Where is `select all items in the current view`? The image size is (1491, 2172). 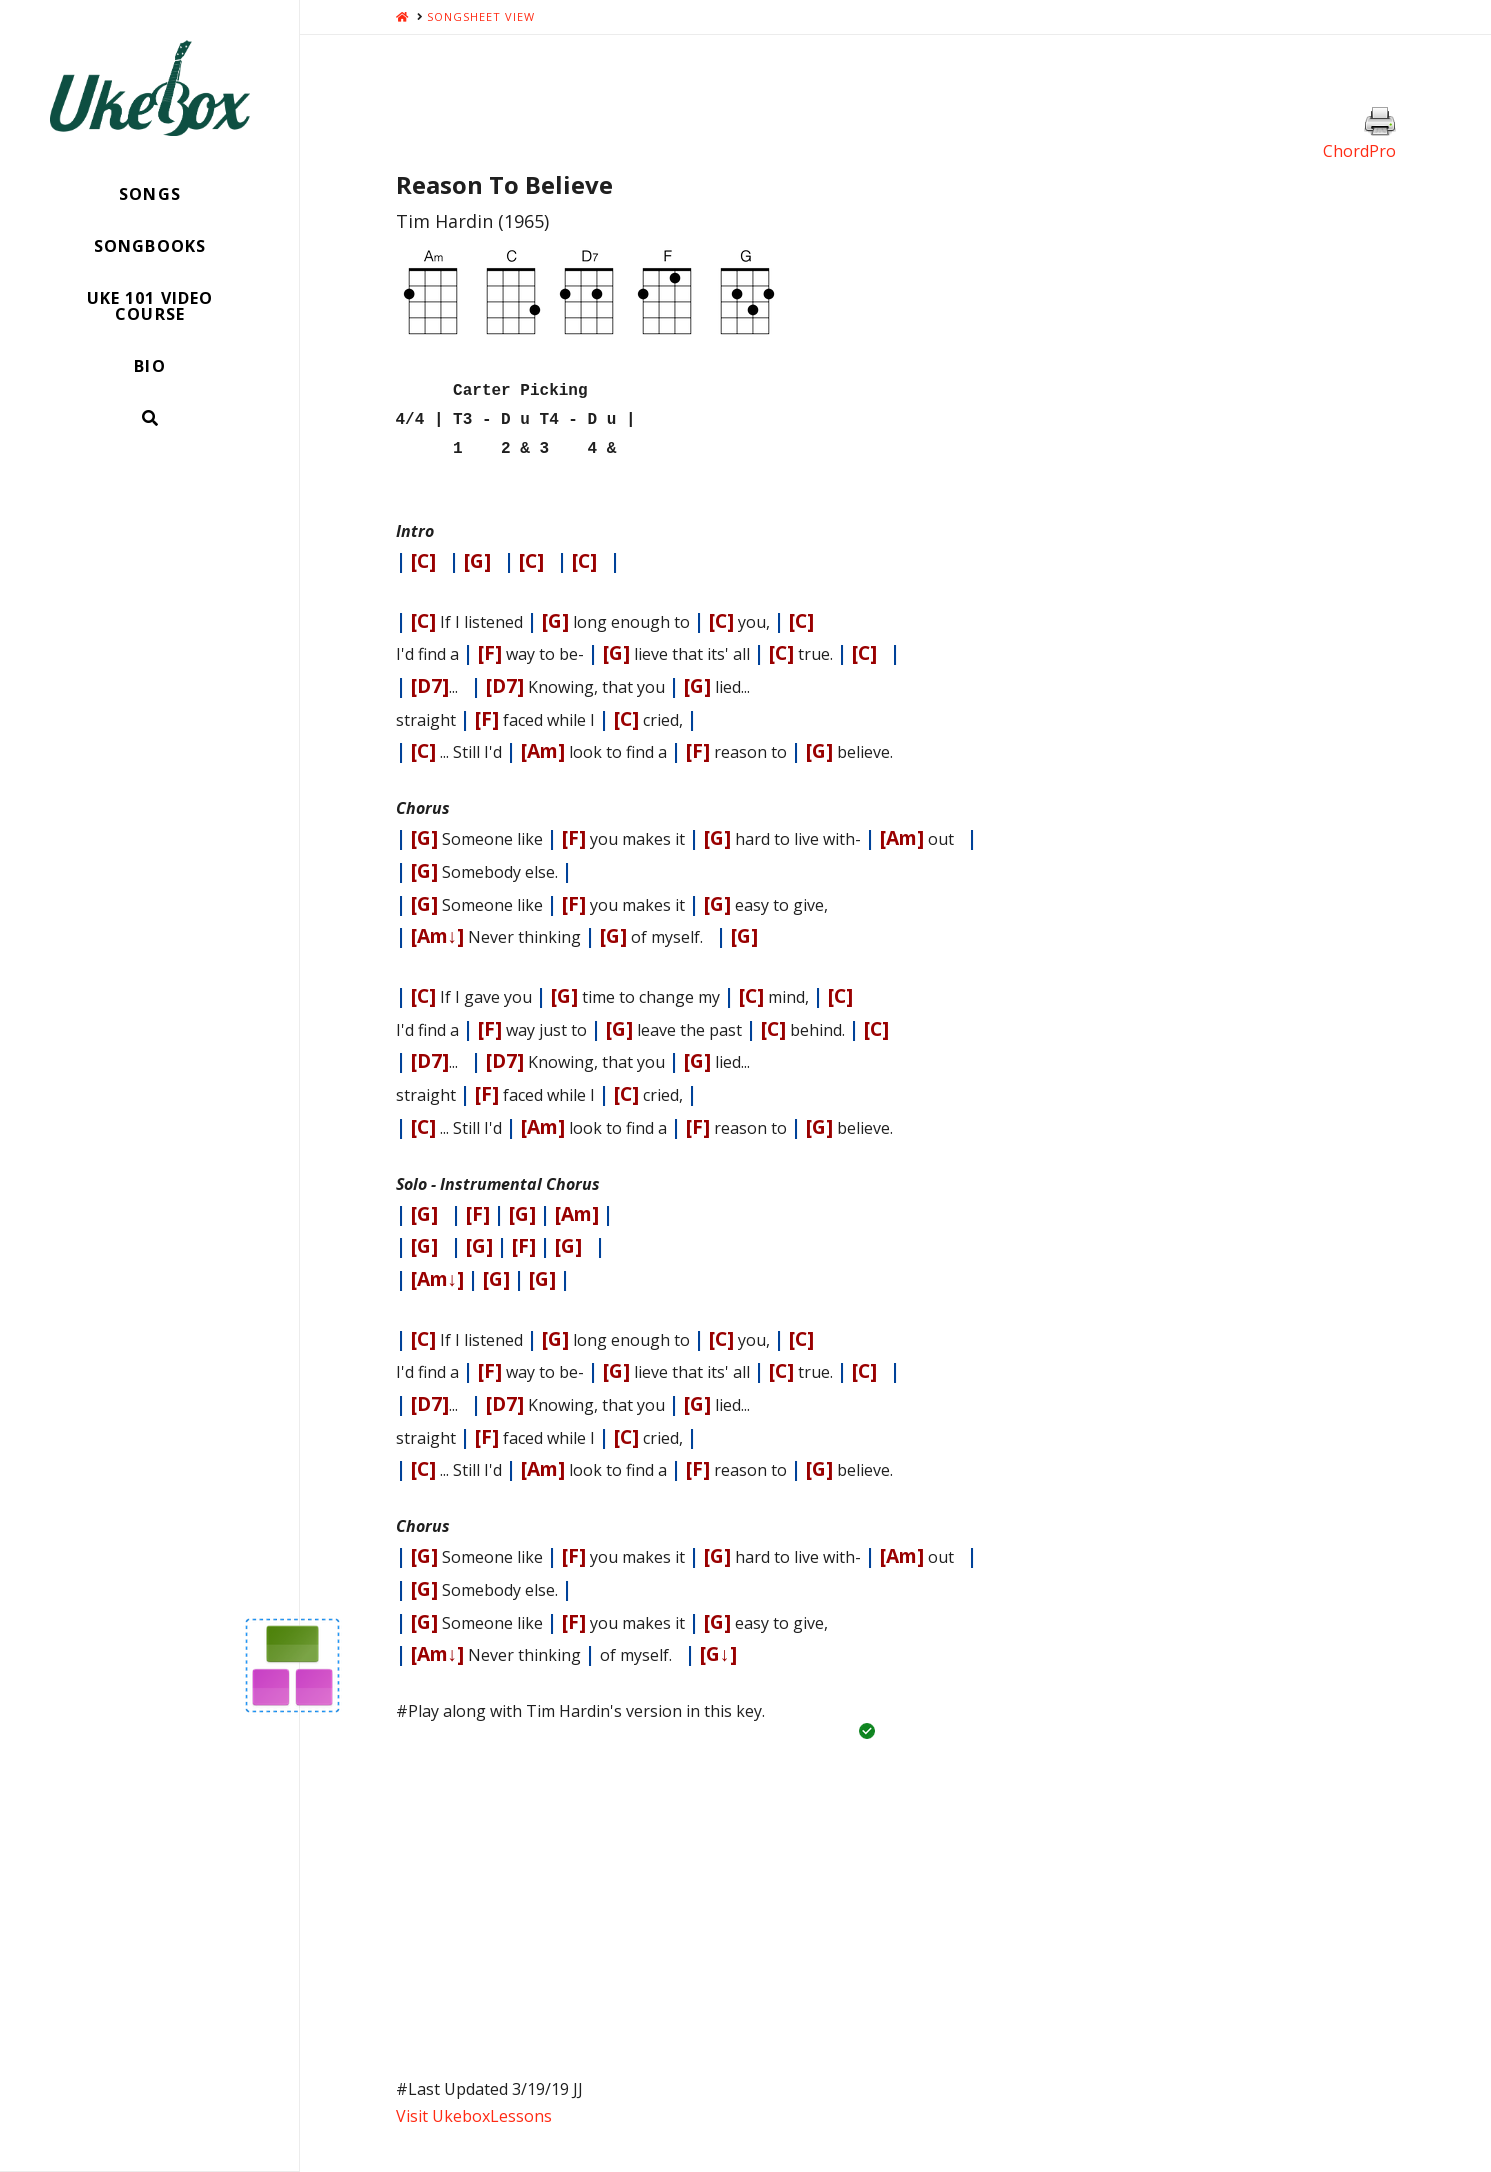
select all items in the current view is located at coordinates (292, 1665).